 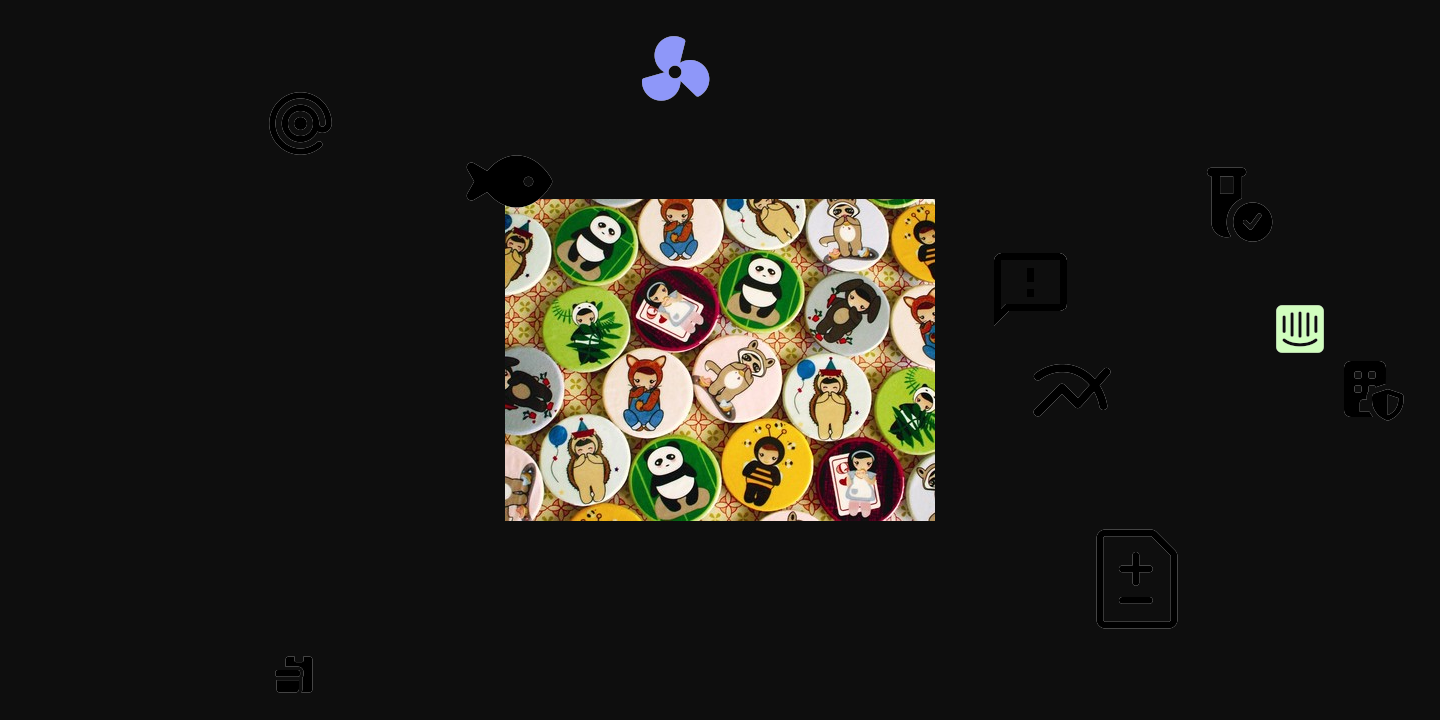 What do you see at coordinates (1137, 579) in the screenshot?
I see `view file differences or changes` at bounding box center [1137, 579].